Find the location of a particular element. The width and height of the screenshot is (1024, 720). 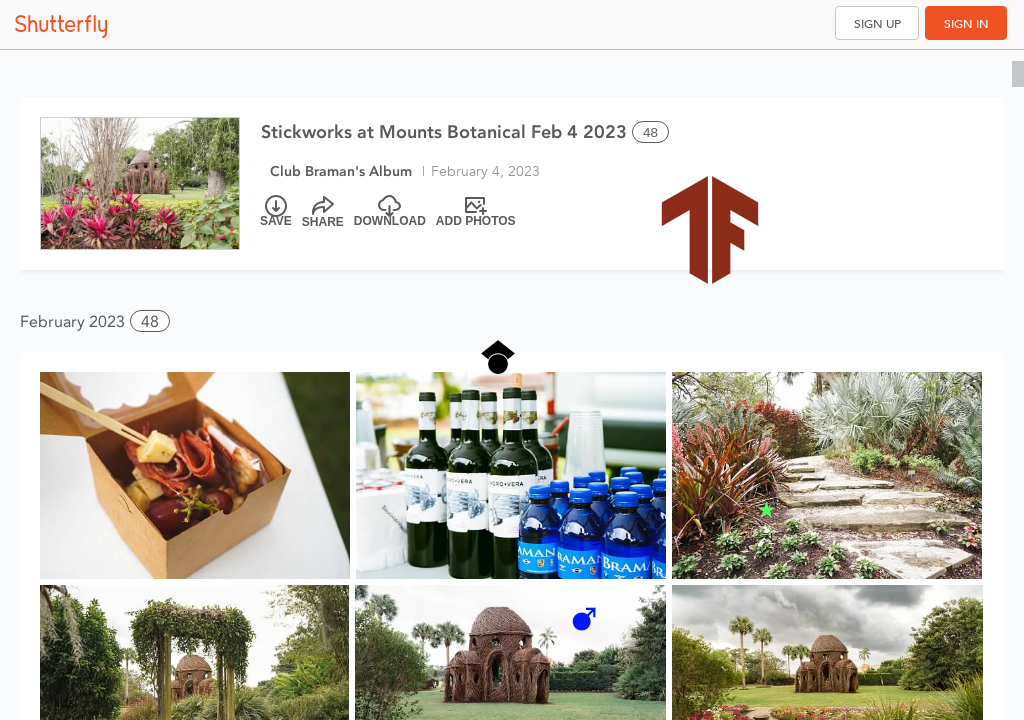

indicates male or men's section is located at coordinates (583, 618).